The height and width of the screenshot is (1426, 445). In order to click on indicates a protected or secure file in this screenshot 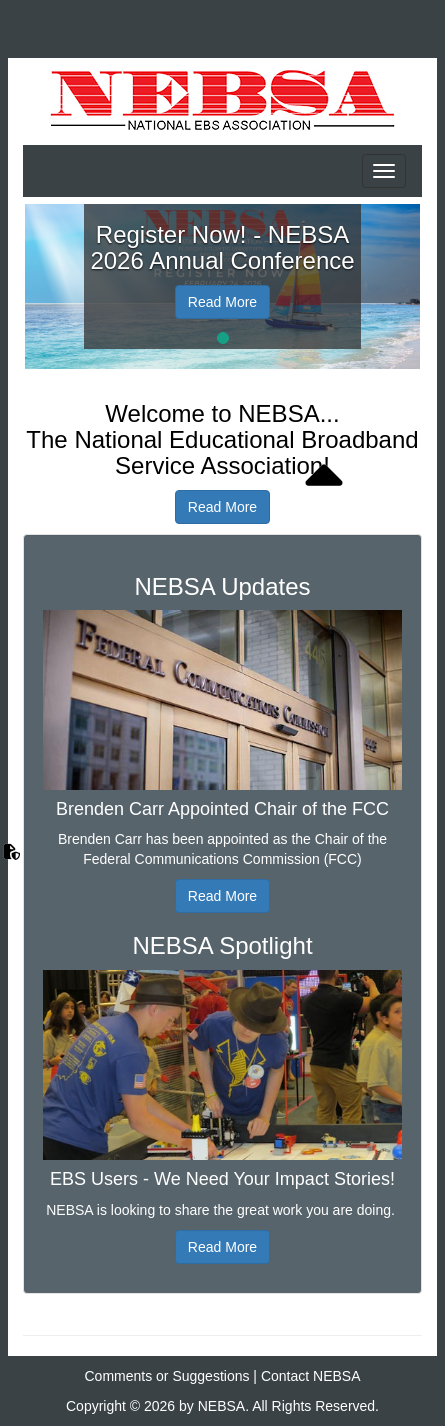, I will do `click(11, 851)`.